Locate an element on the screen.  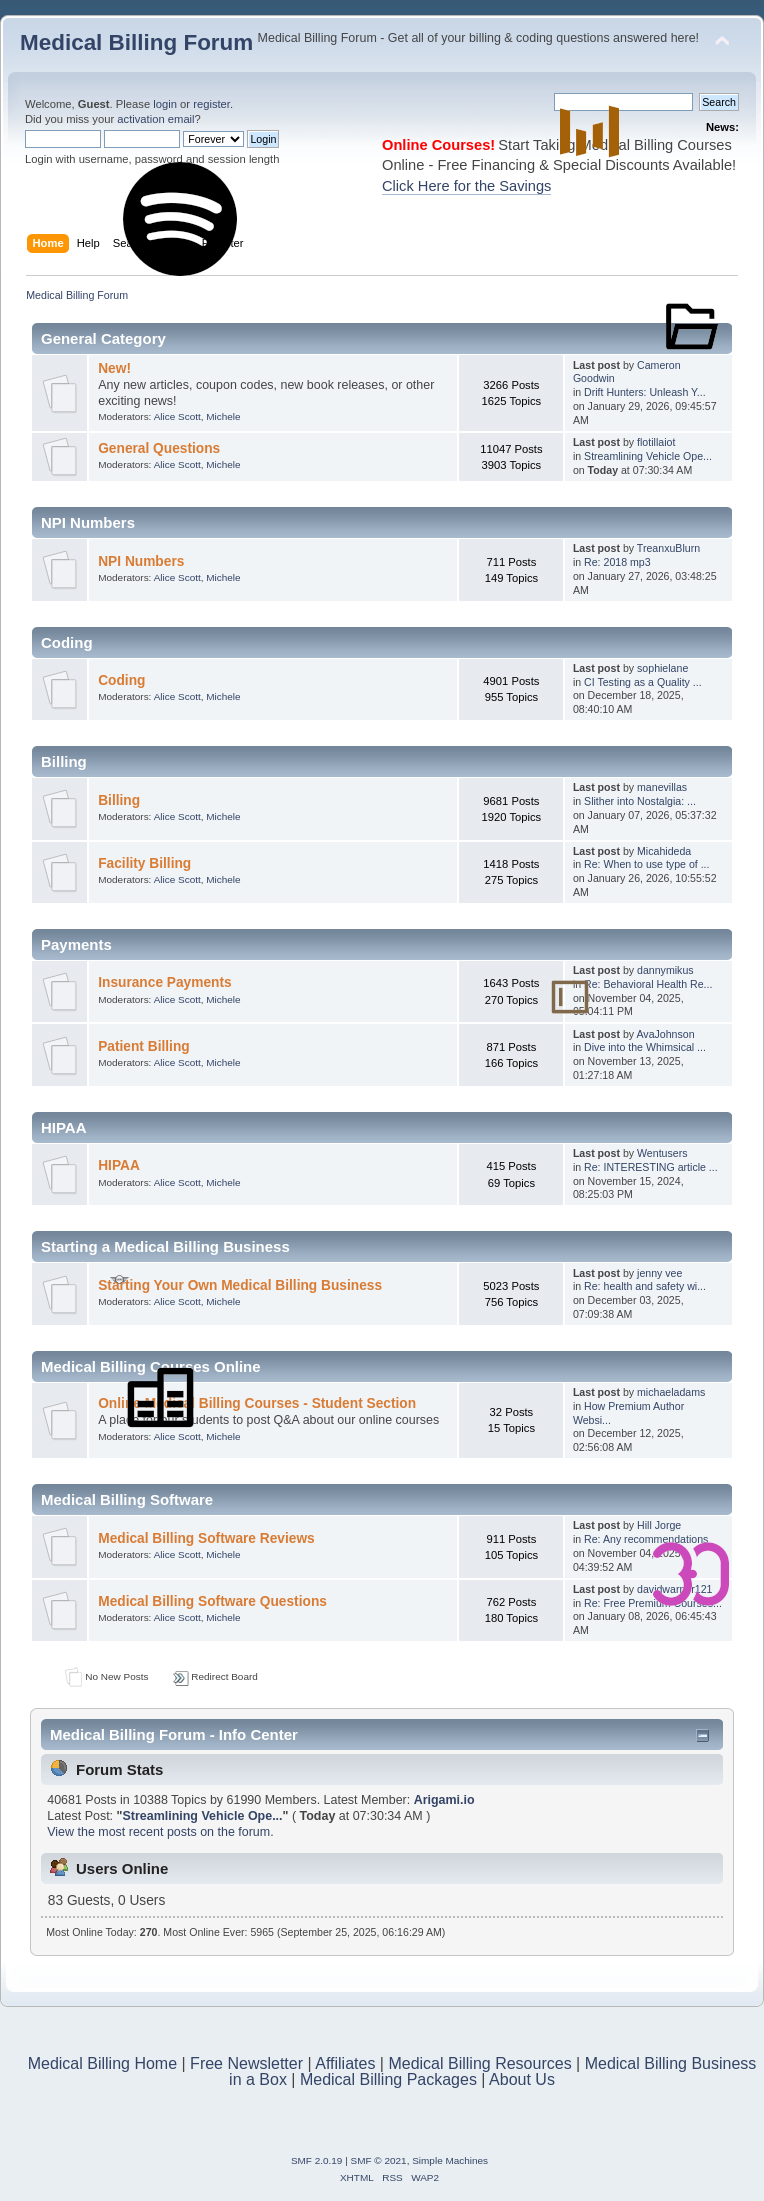
bytedance company logo is located at coordinates (589, 131).